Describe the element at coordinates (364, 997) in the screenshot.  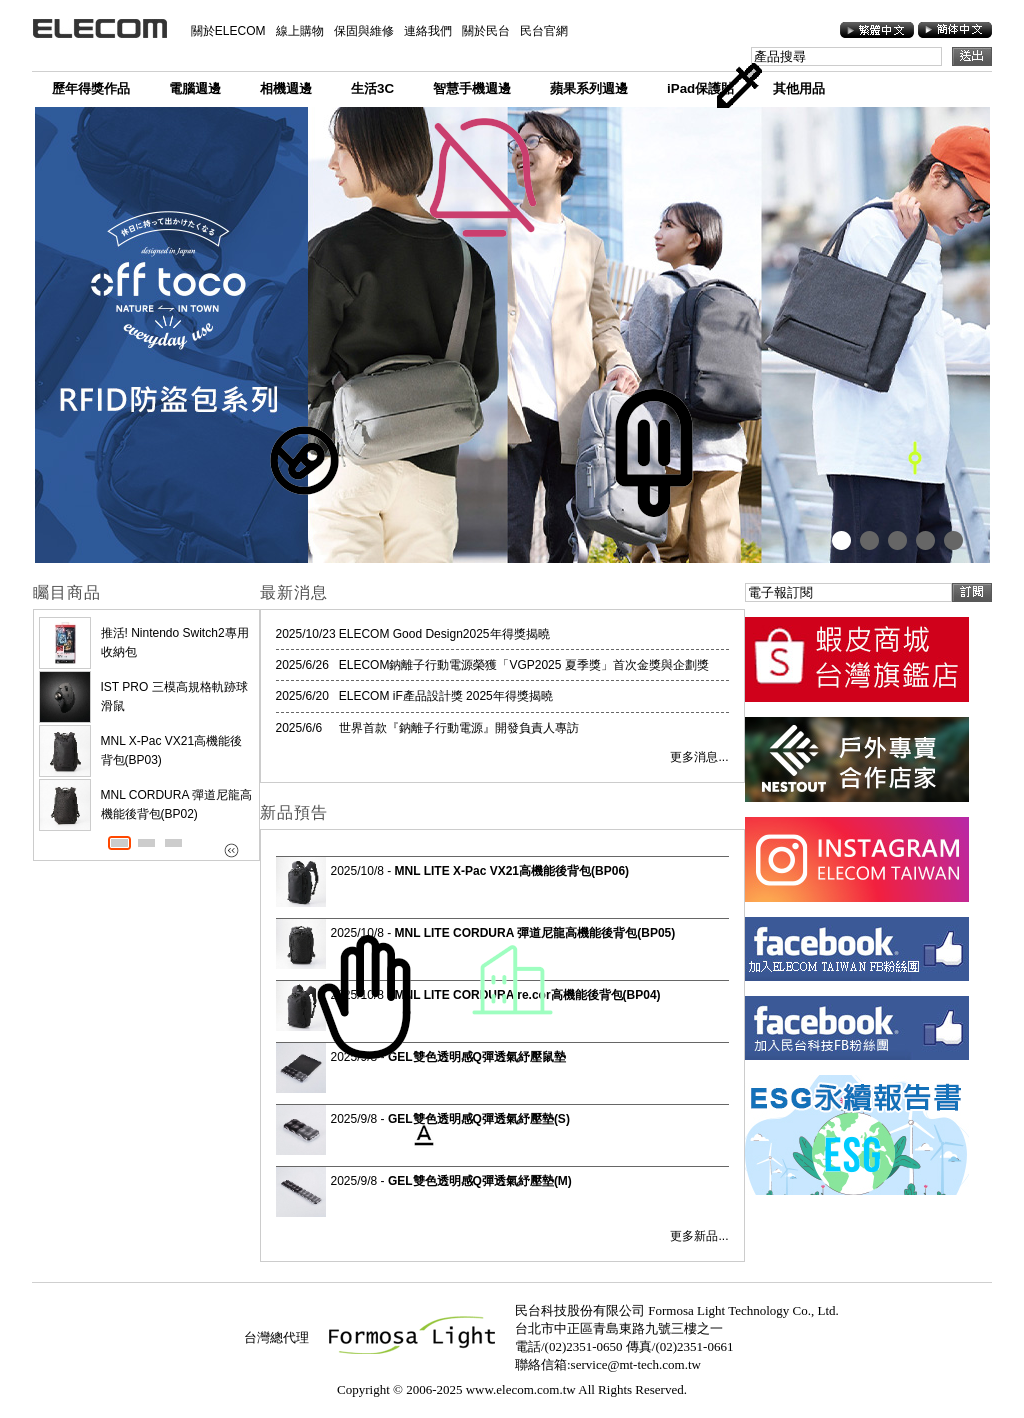
I see `stop or halt an action` at that location.